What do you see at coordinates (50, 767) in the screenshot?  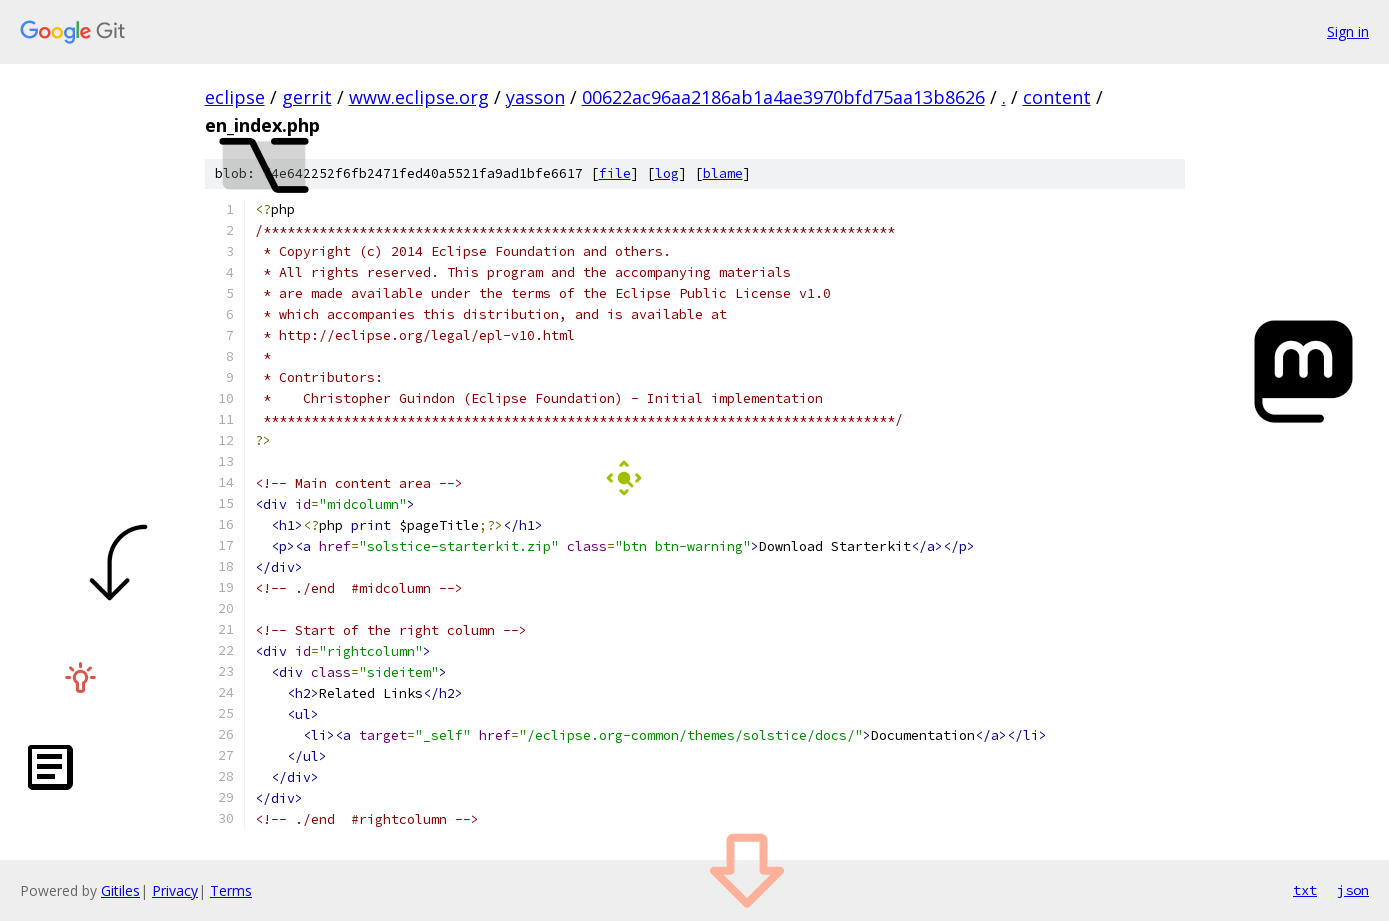 I see `view article or document` at bounding box center [50, 767].